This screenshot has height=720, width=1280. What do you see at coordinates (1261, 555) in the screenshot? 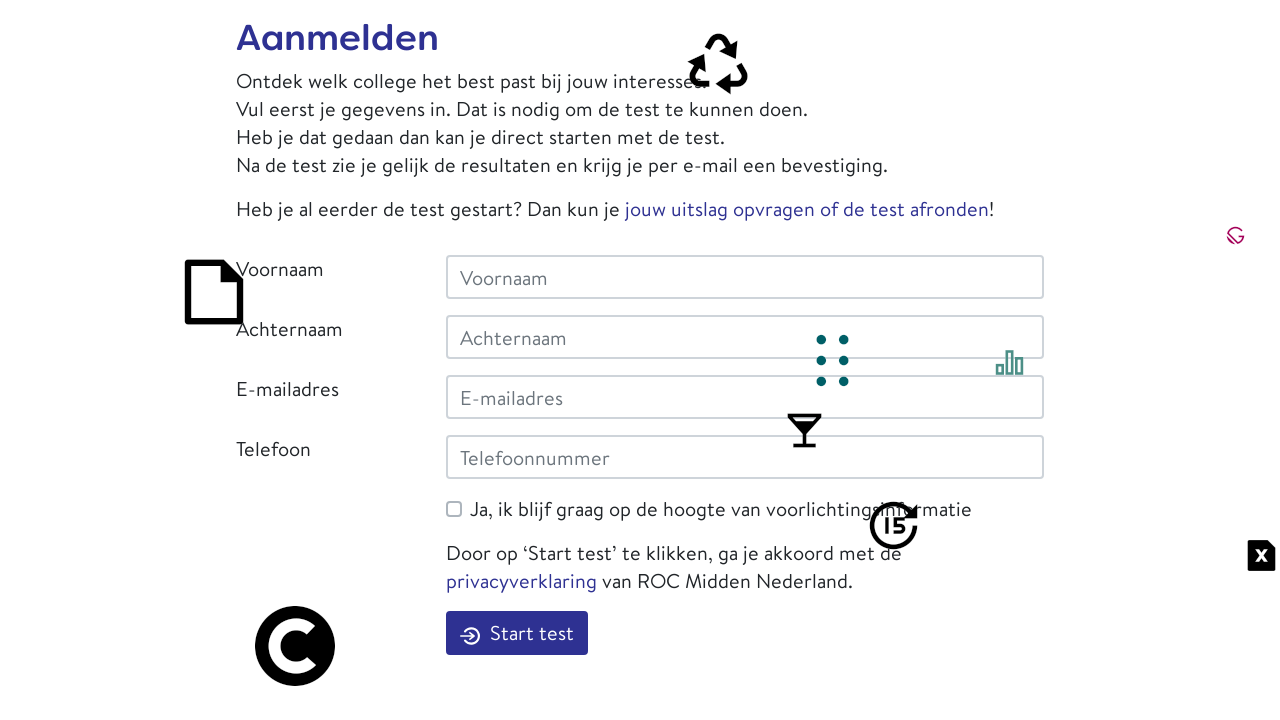
I see `open an excel spreadsheet file` at bounding box center [1261, 555].